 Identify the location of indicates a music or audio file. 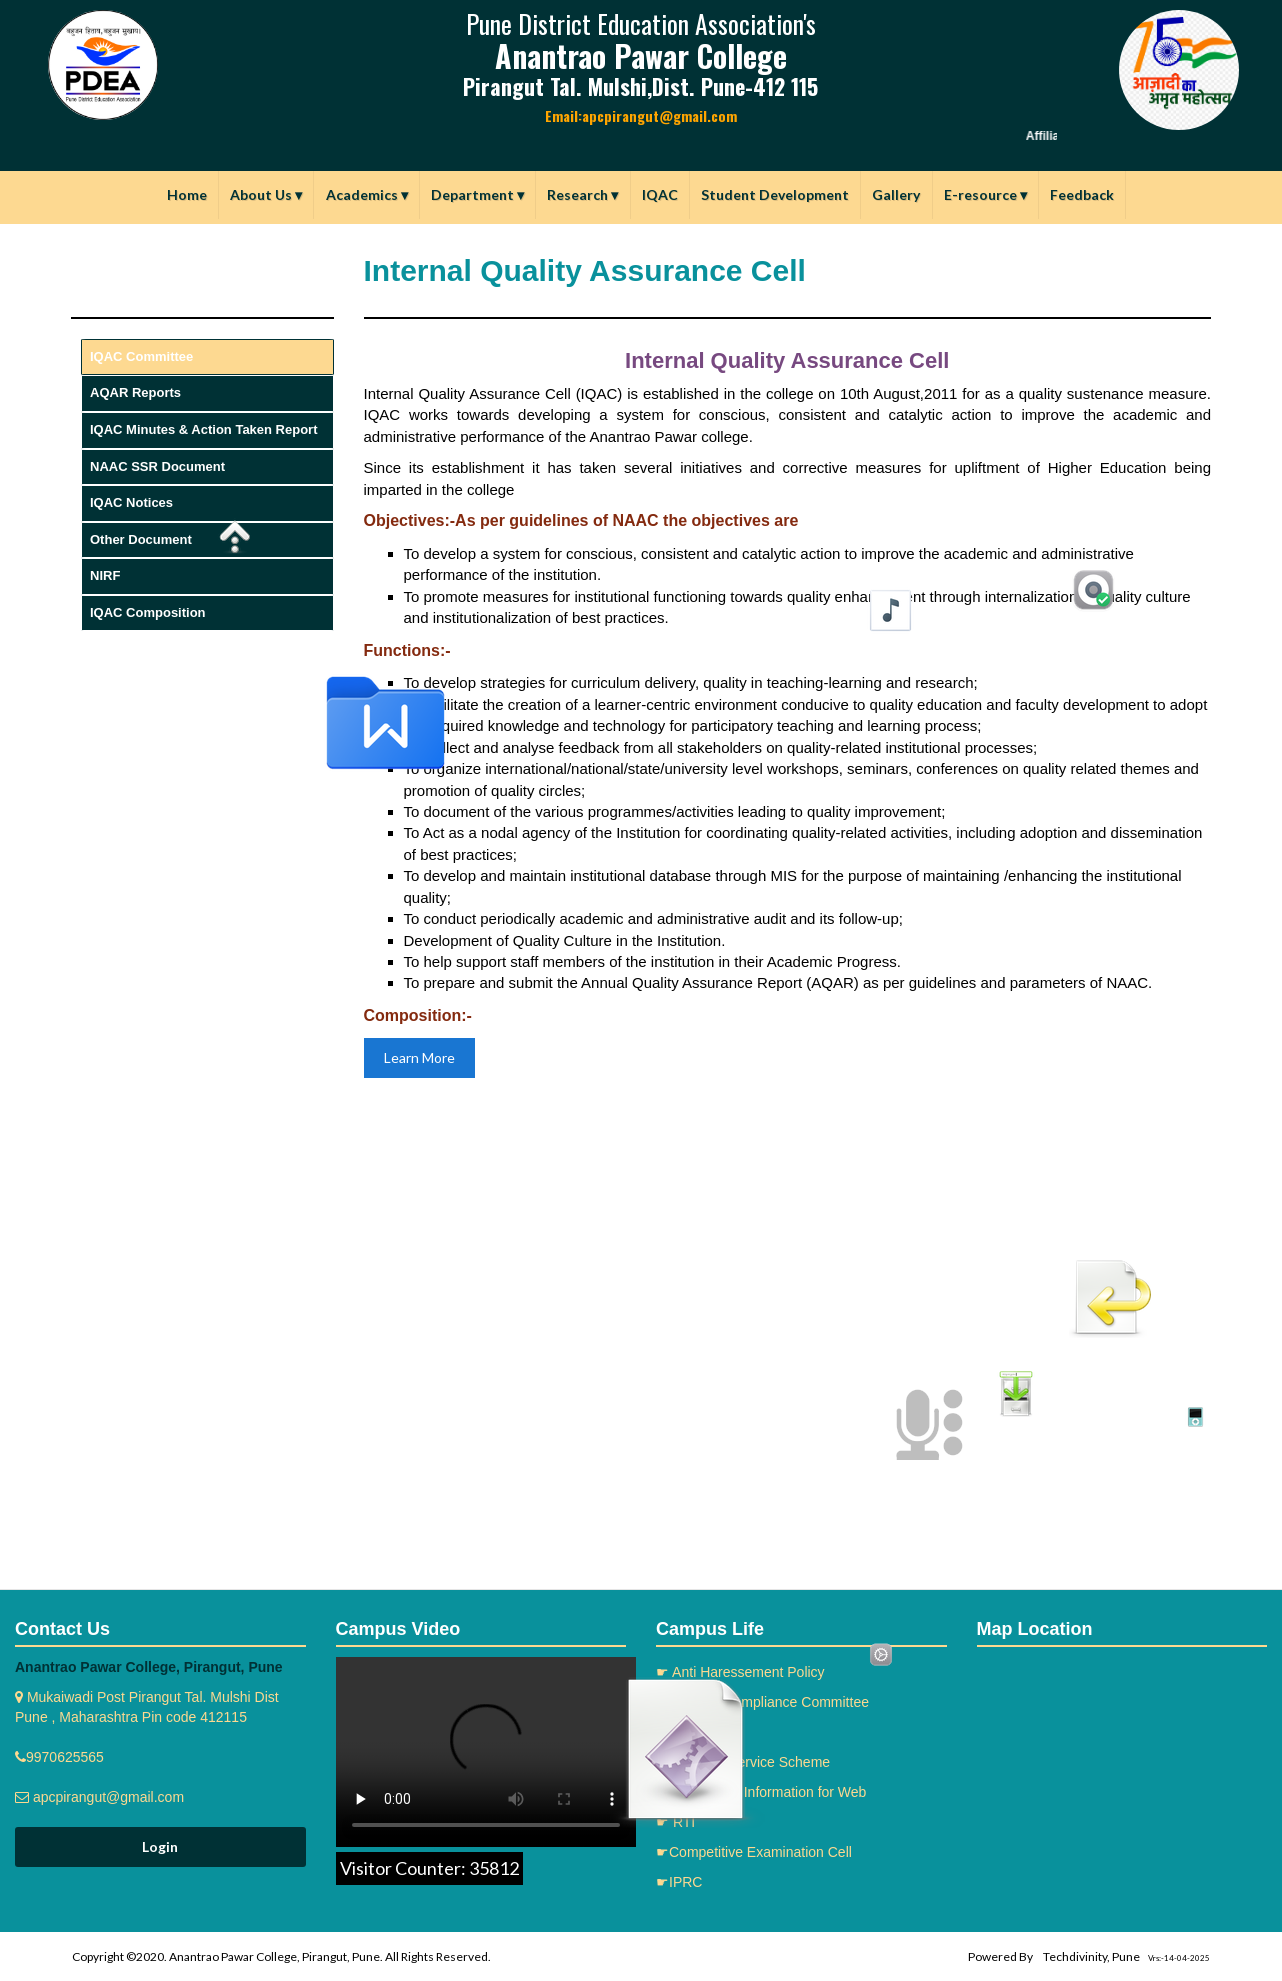
(890, 610).